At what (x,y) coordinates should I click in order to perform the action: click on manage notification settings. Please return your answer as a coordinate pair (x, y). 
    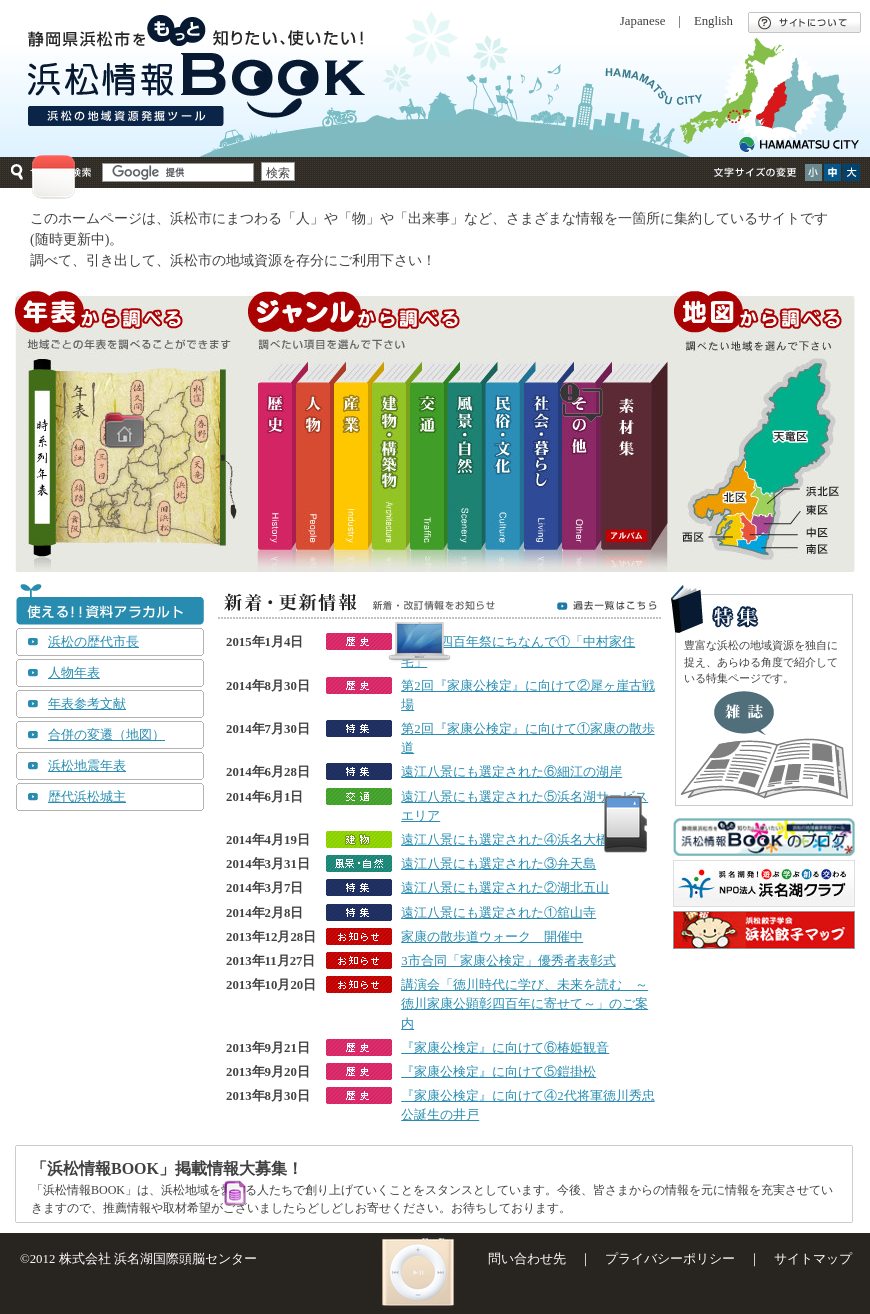
    Looking at the image, I should click on (582, 402).